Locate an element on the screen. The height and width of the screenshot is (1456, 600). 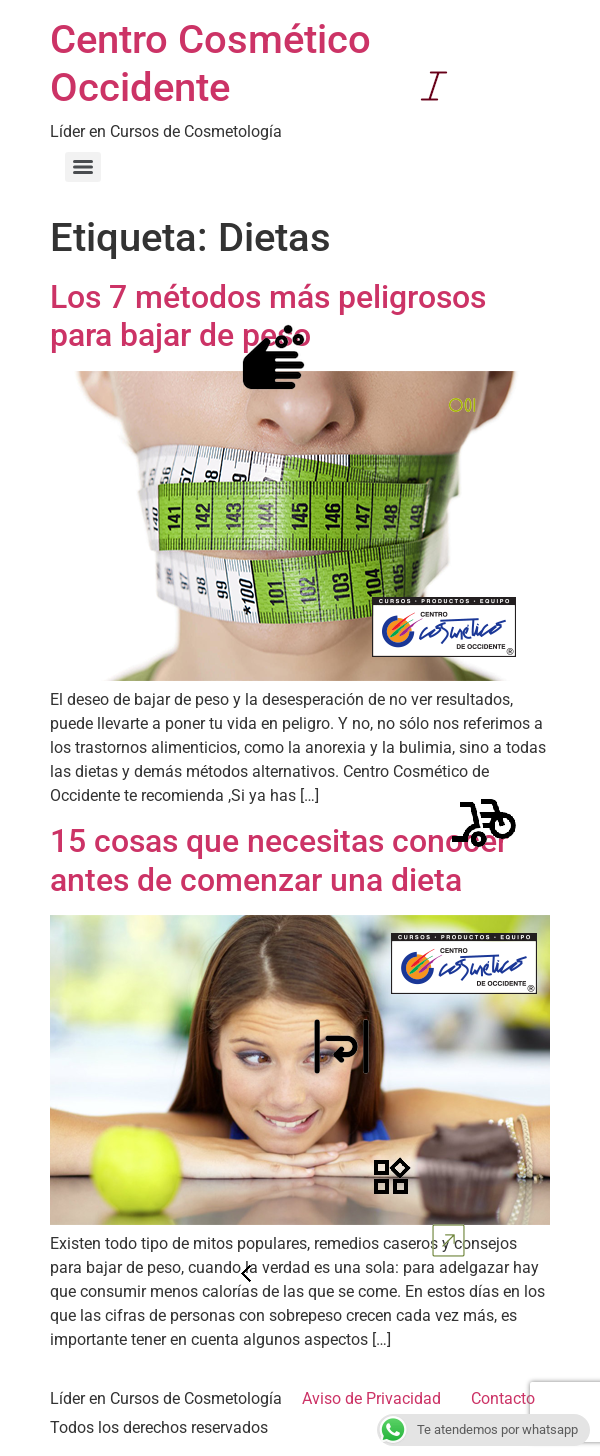
hand washing or hygiene reminder is located at coordinates (275, 357).